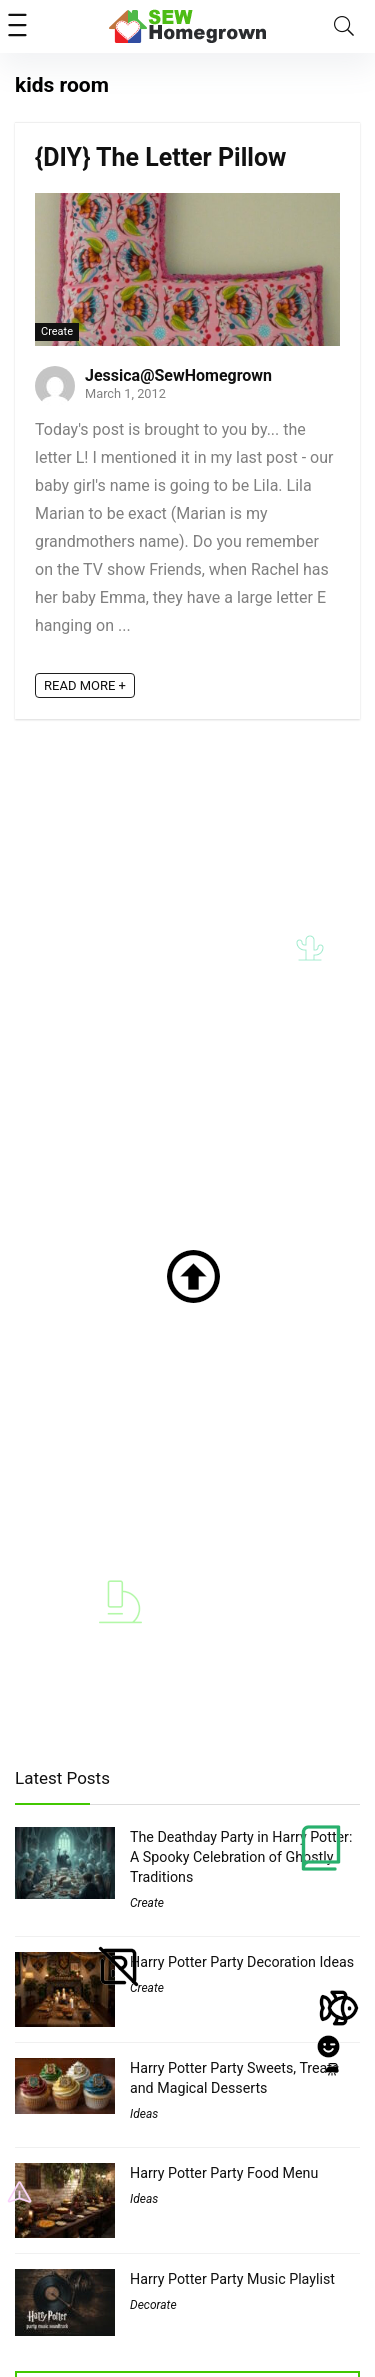 Image resolution: width=375 pixels, height=2377 pixels. What do you see at coordinates (321, 1848) in the screenshot?
I see `open a book or reading app` at bounding box center [321, 1848].